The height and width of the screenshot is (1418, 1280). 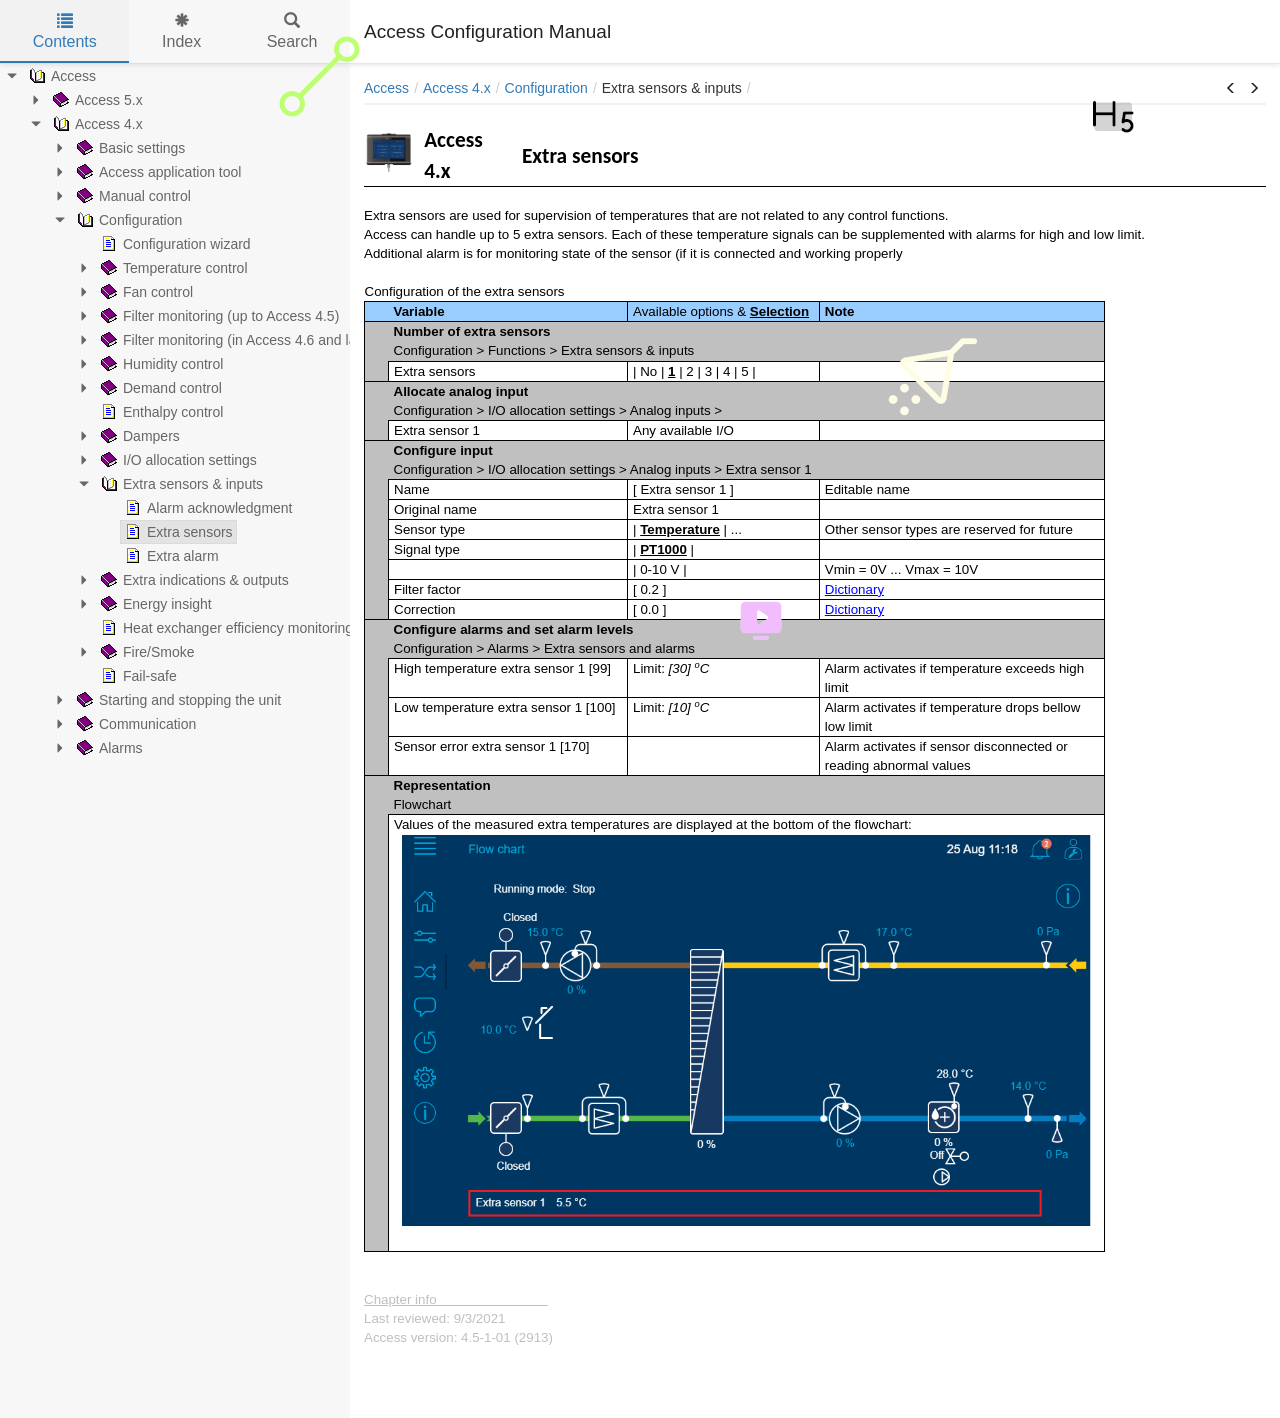 What do you see at coordinates (931, 372) in the screenshot?
I see `filter or sort content` at bounding box center [931, 372].